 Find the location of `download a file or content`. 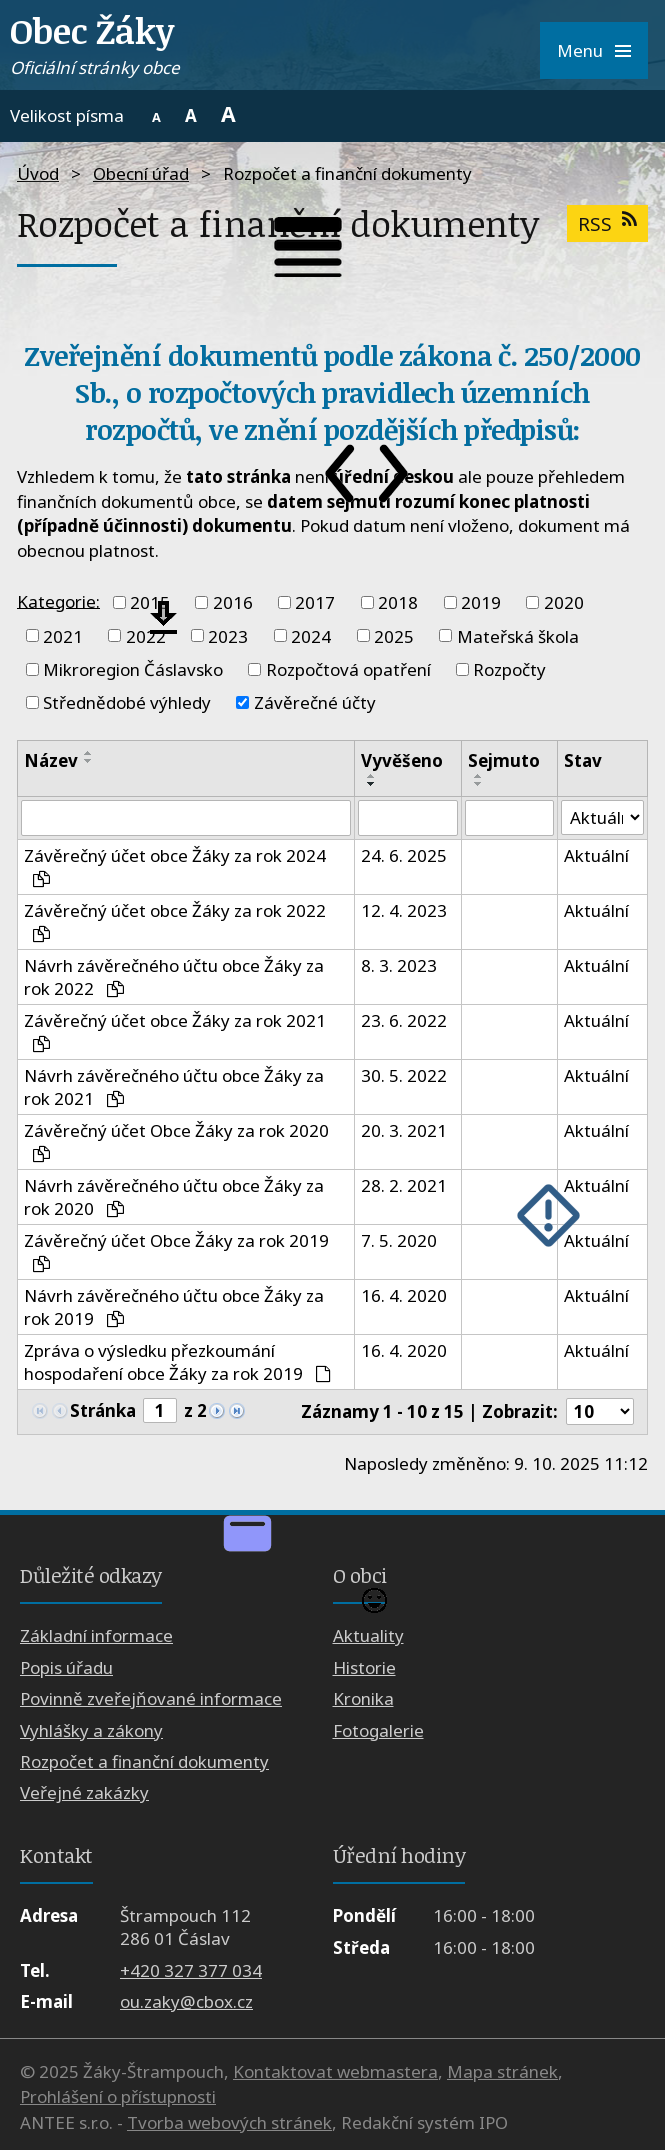

download a file or content is located at coordinates (163, 618).